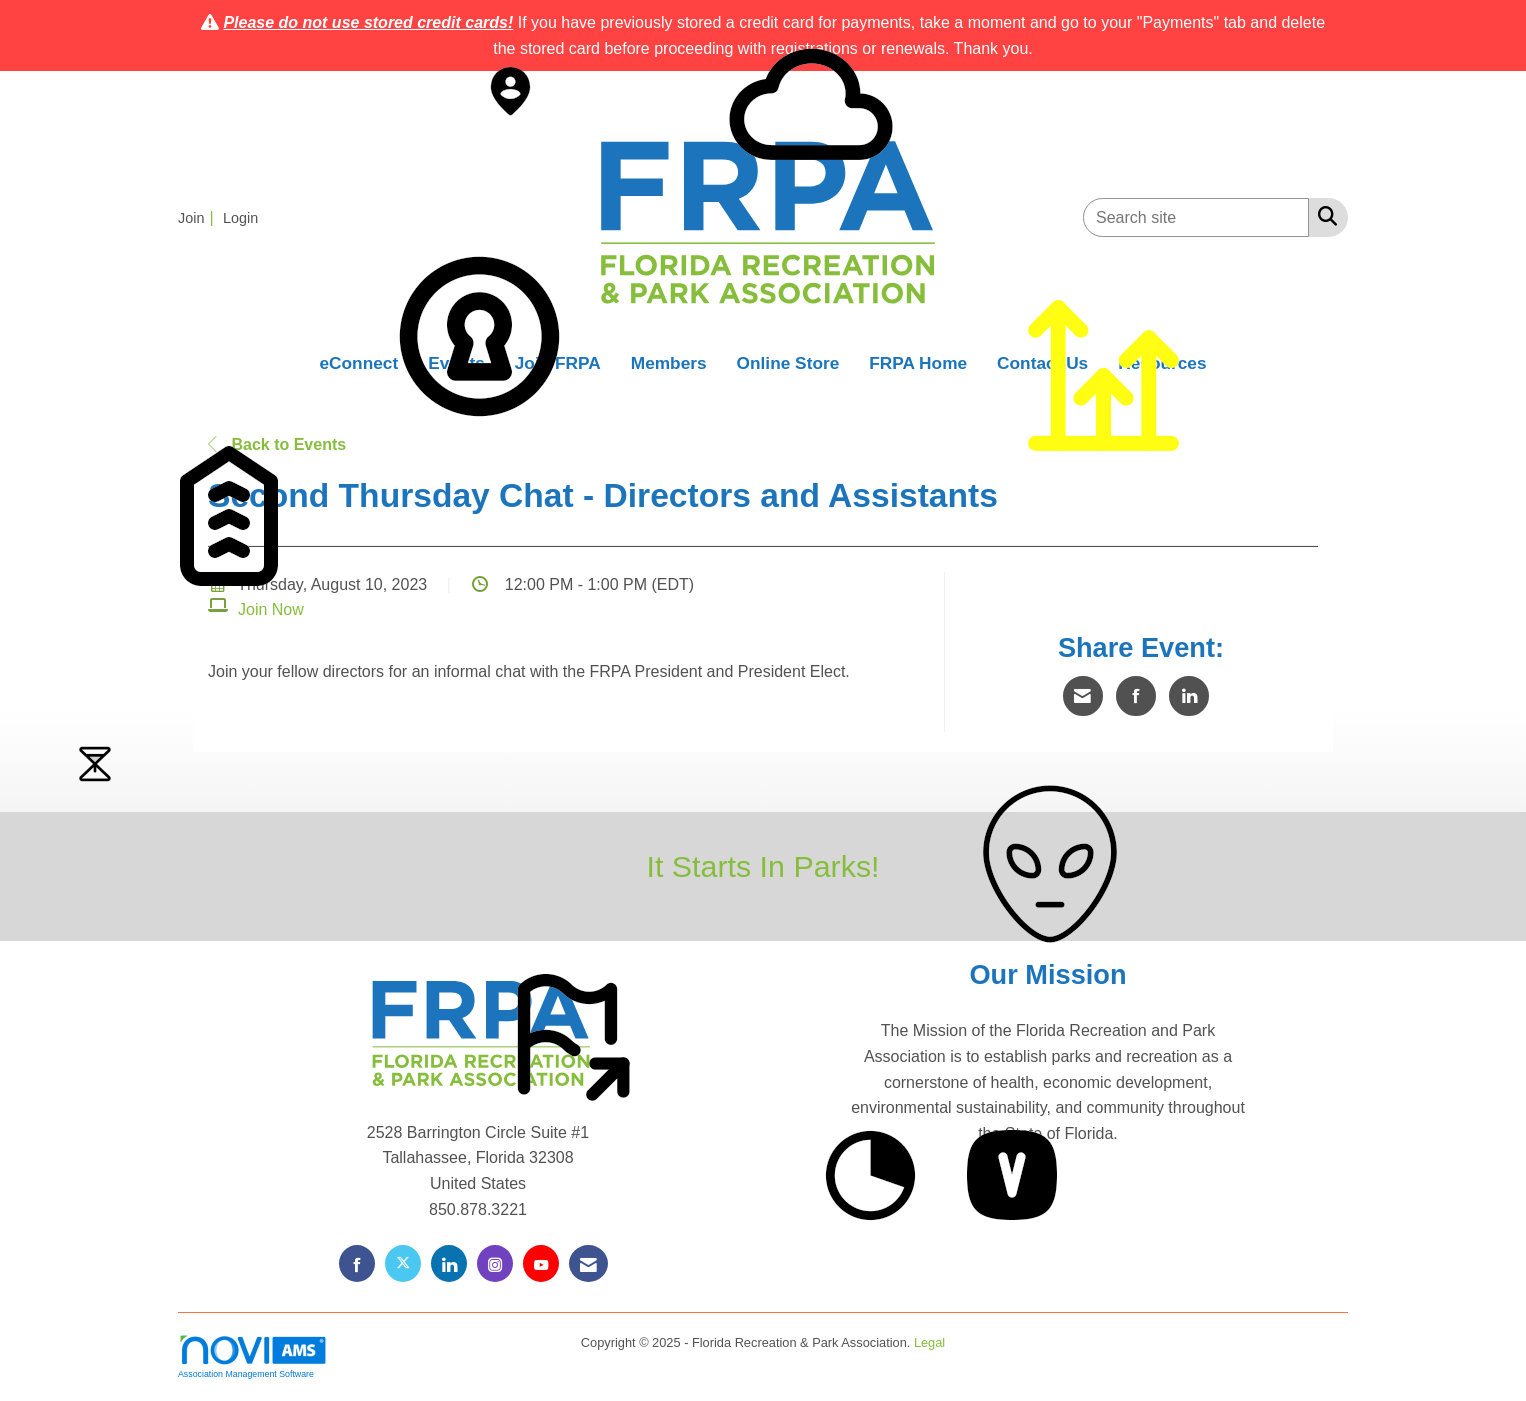 The width and height of the screenshot is (1526, 1401). Describe the element at coordinates (229, 516) in the screenshot. I see `view military or user rank status` at that location.